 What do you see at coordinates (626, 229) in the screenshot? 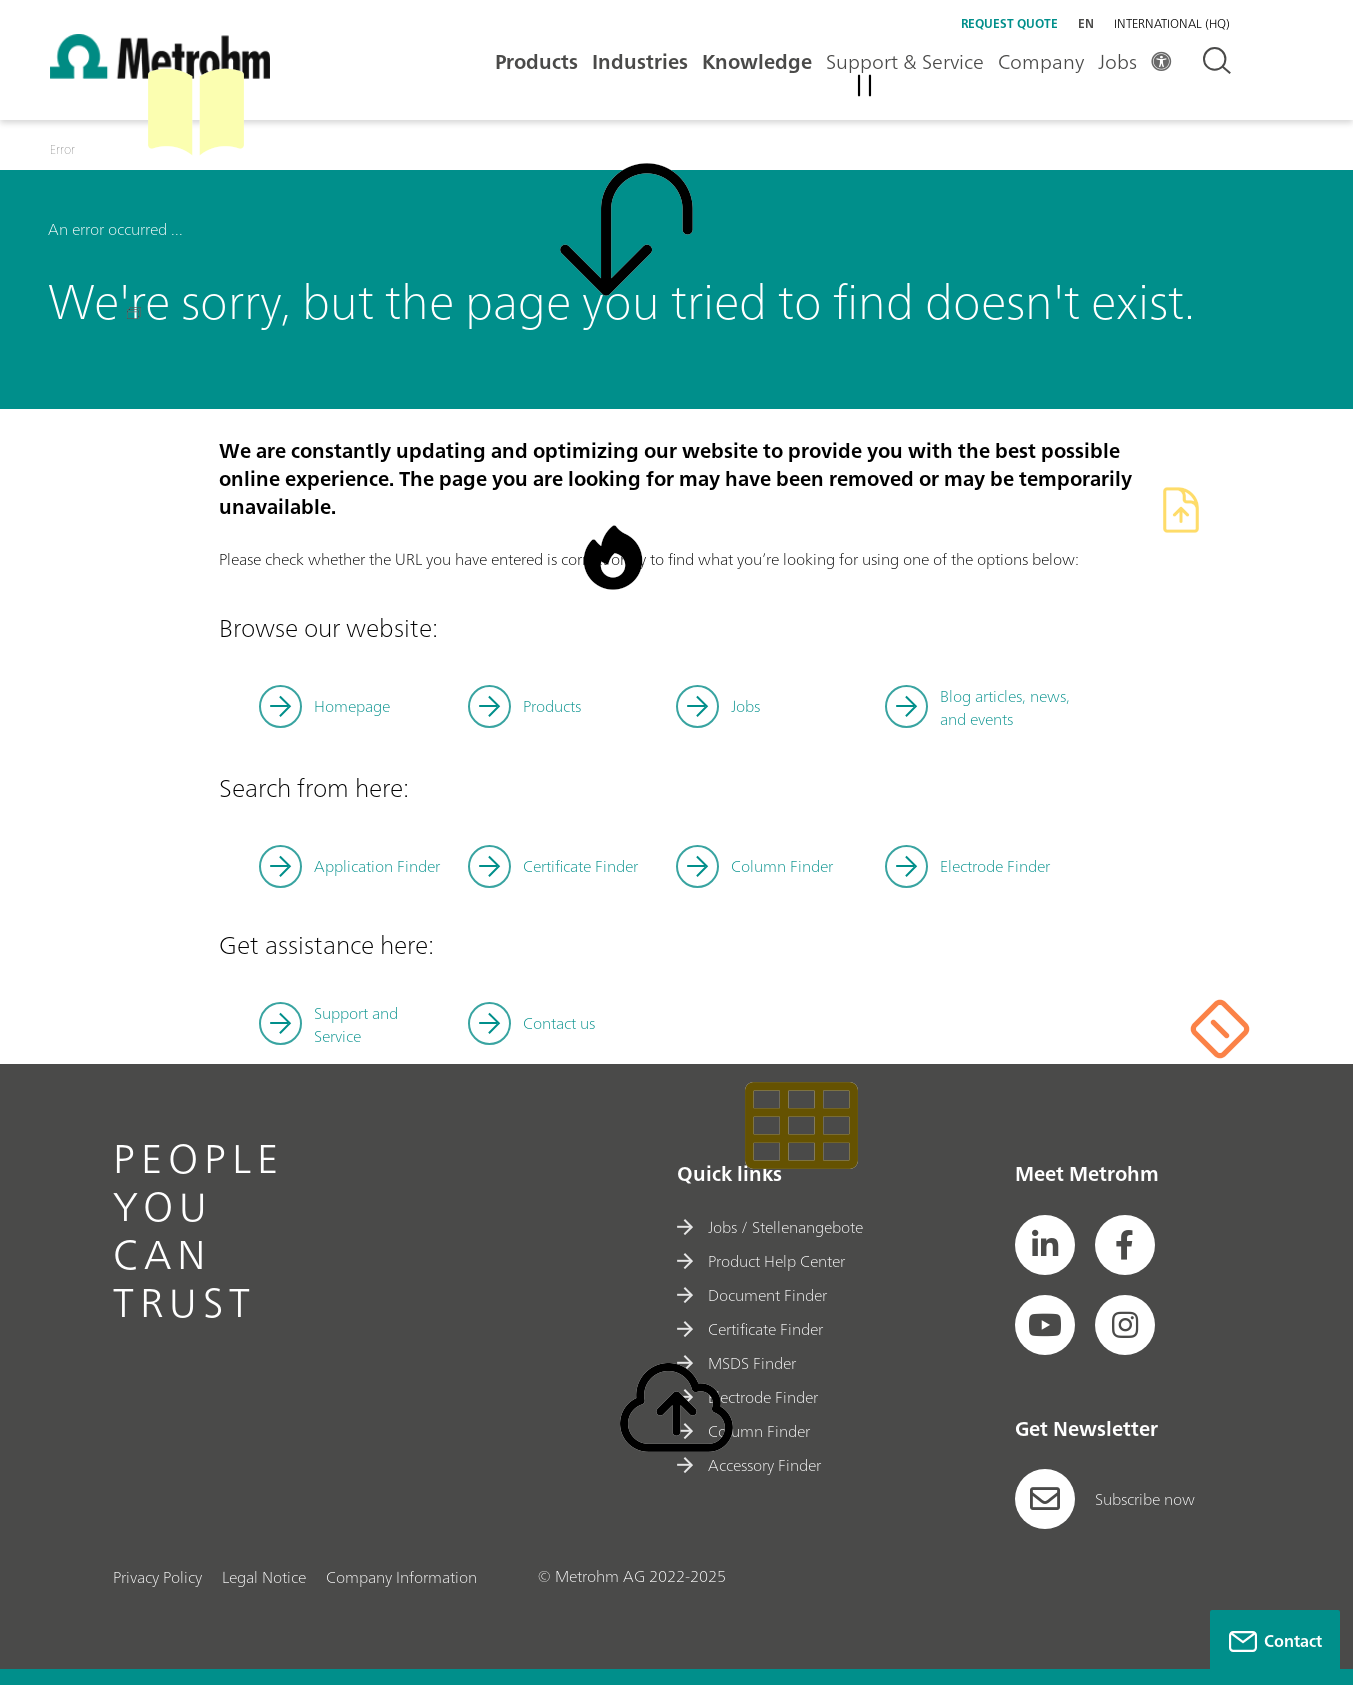
I see `redo an action` at bounding box center [626, 229].